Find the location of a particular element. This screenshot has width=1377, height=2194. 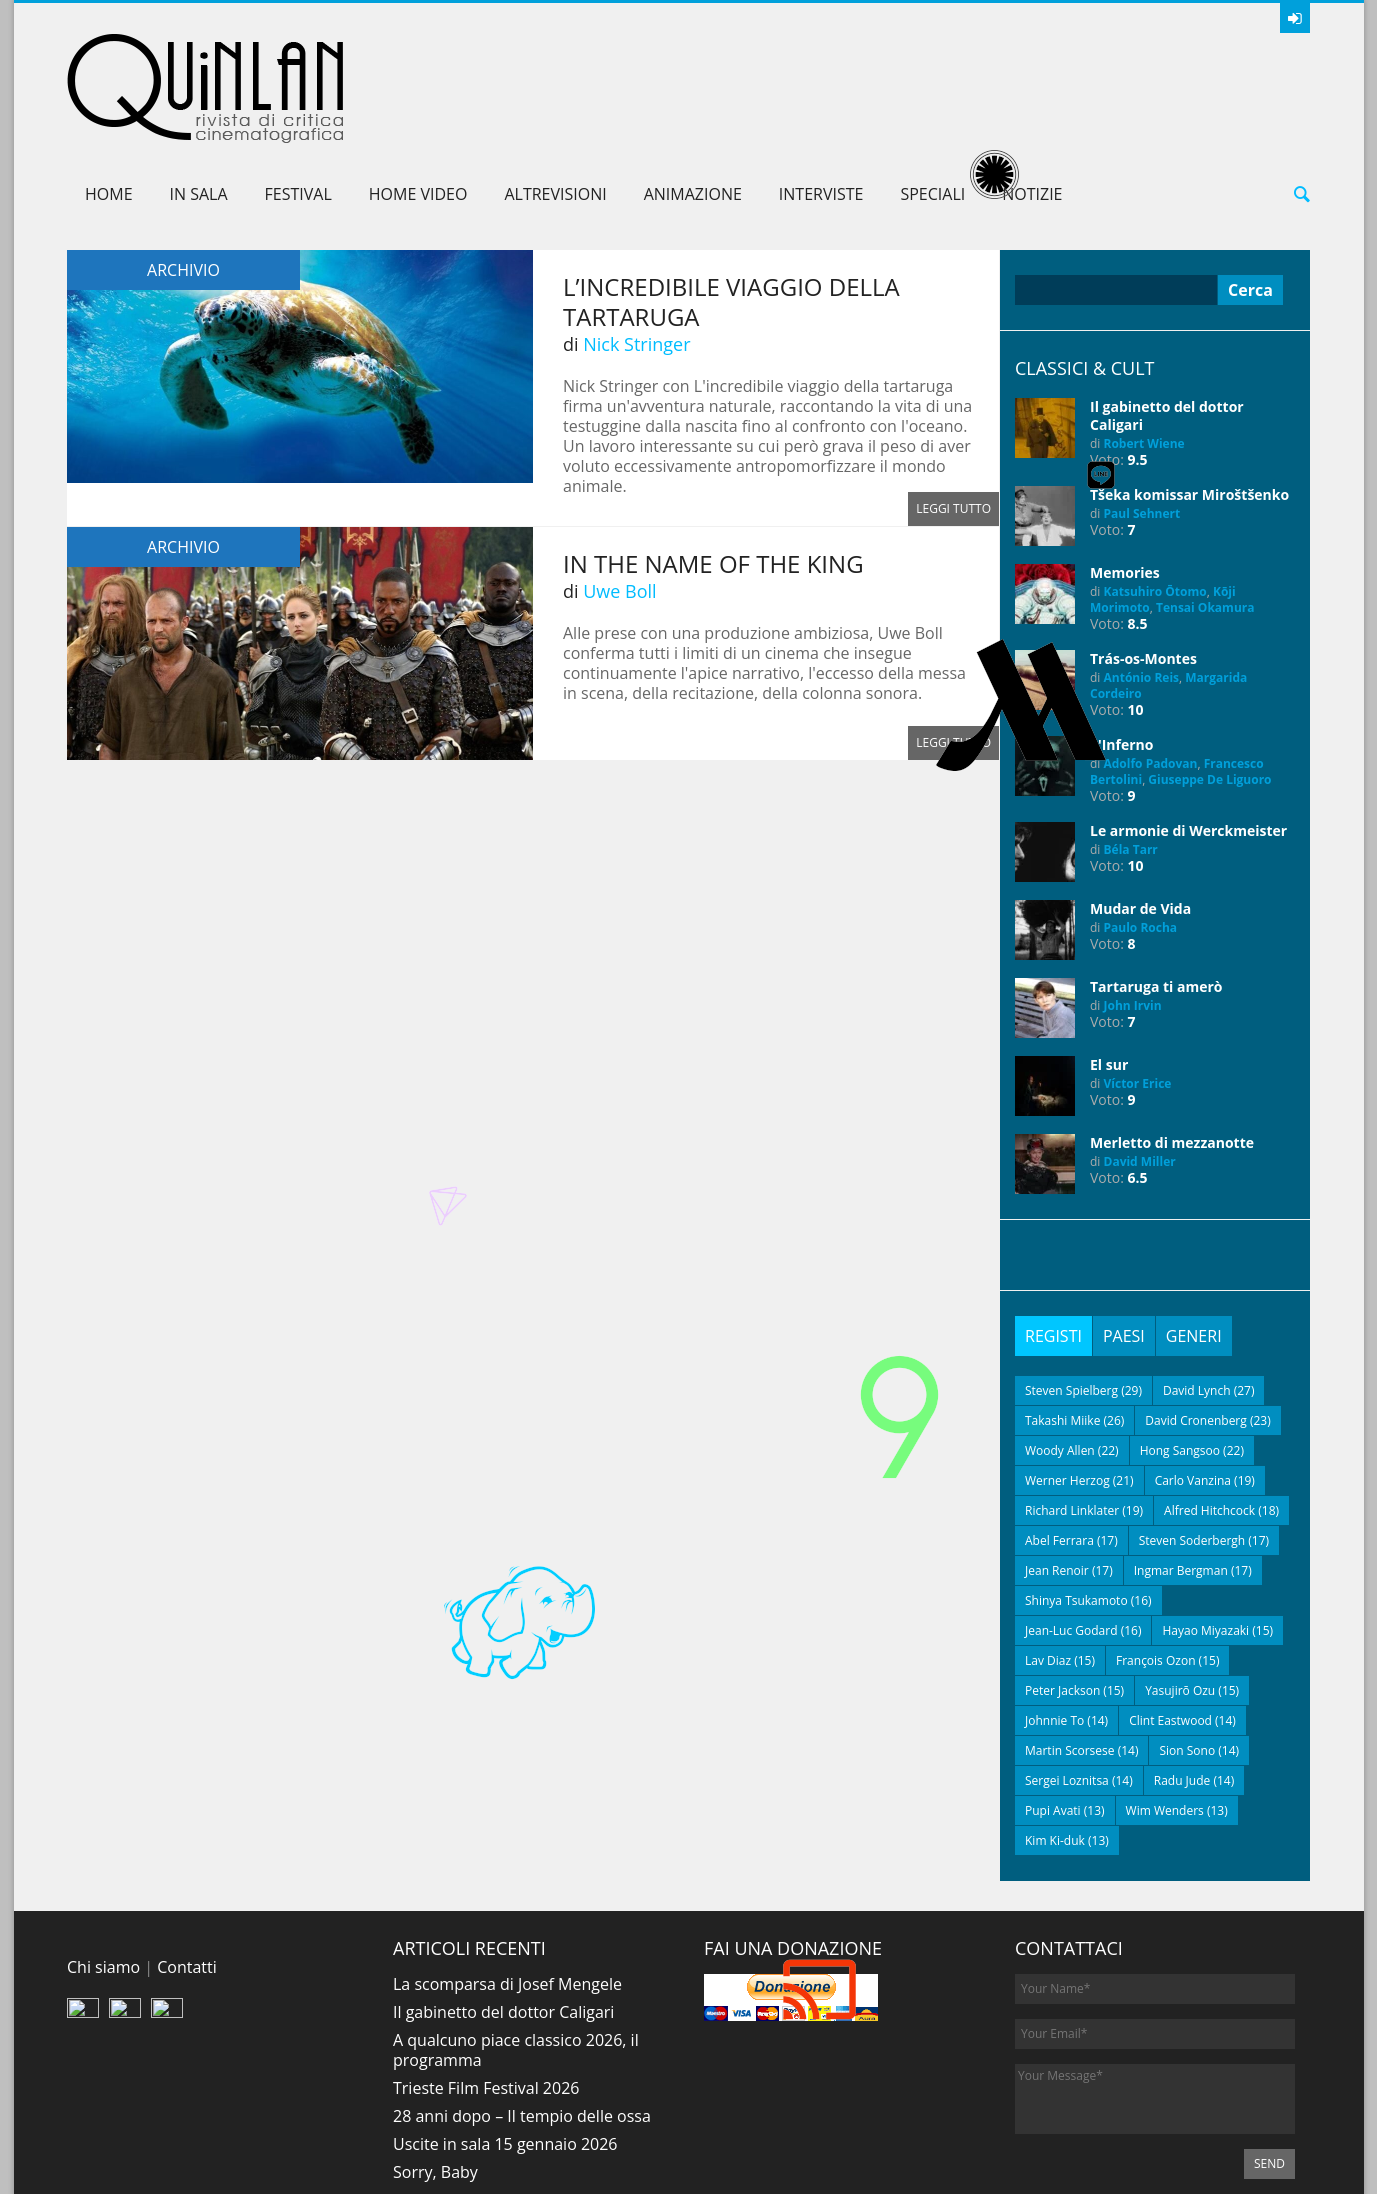

open the Marriott hotel booking app is located at coordinates (1021, 705).